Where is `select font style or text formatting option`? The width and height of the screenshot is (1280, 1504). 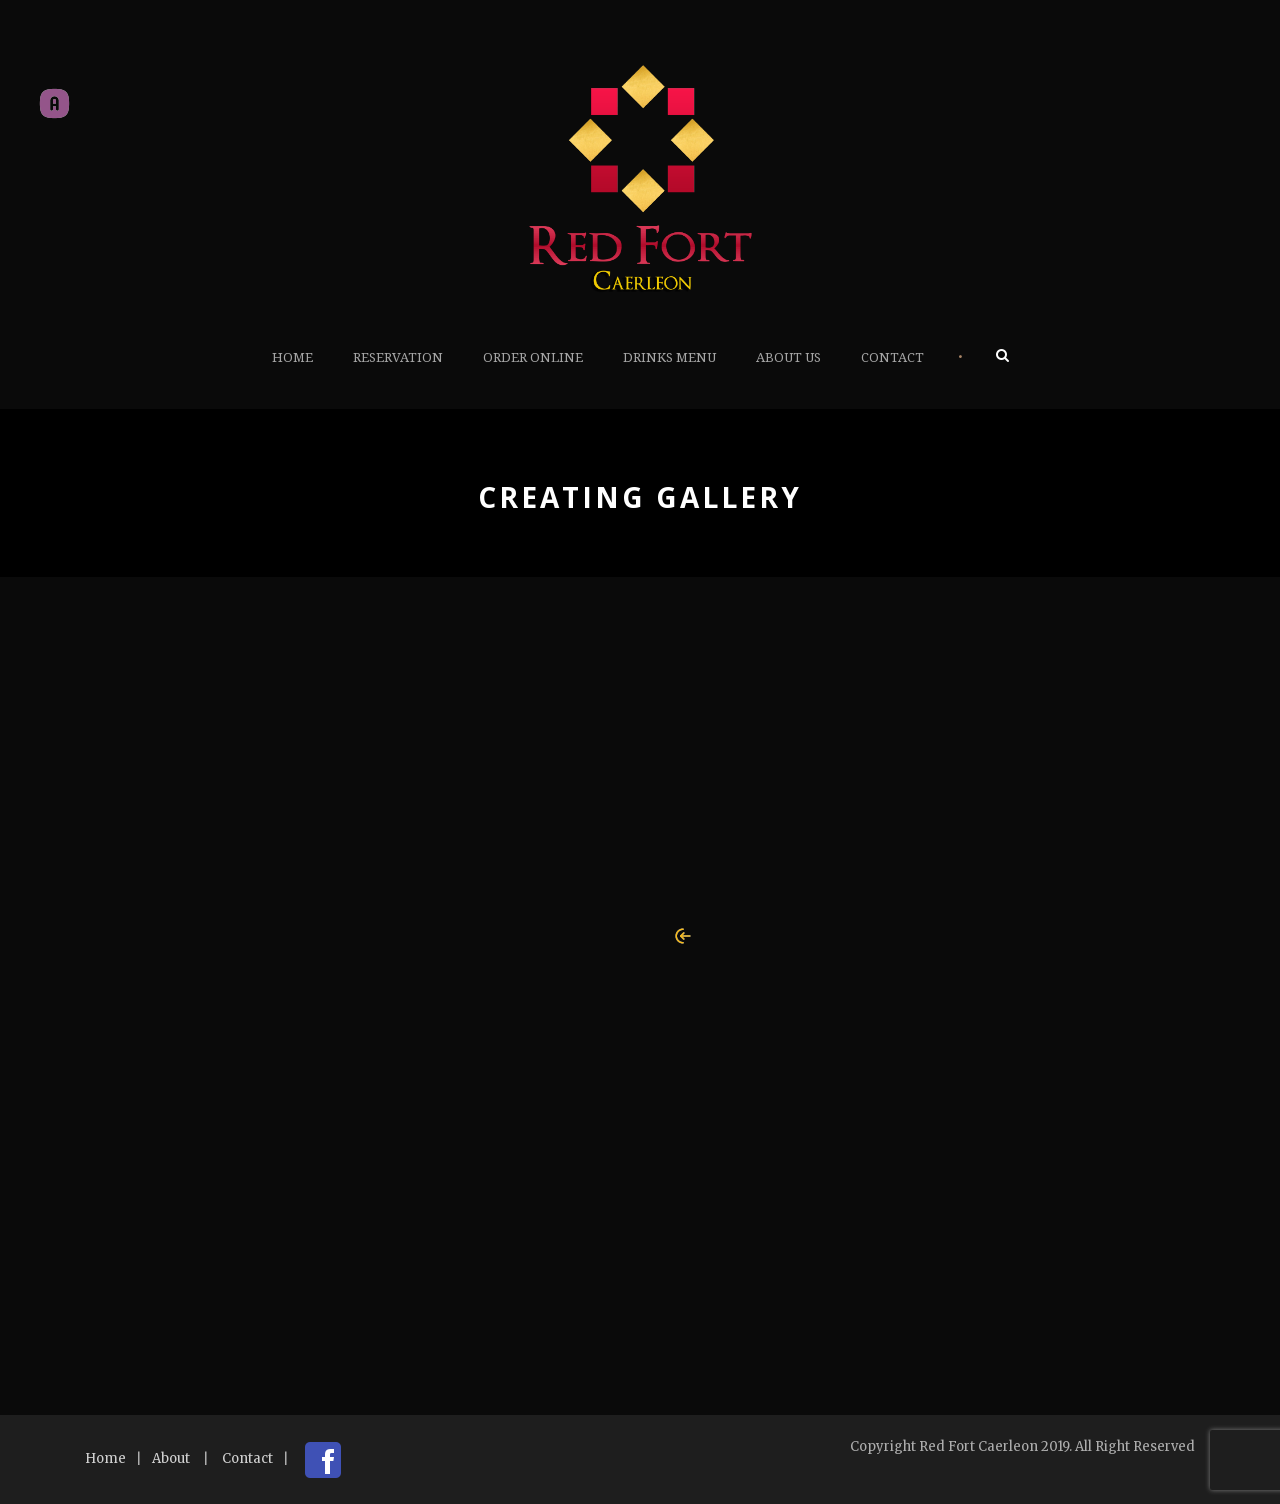 select font style or text formatting option is located at coordinates (54, 103).